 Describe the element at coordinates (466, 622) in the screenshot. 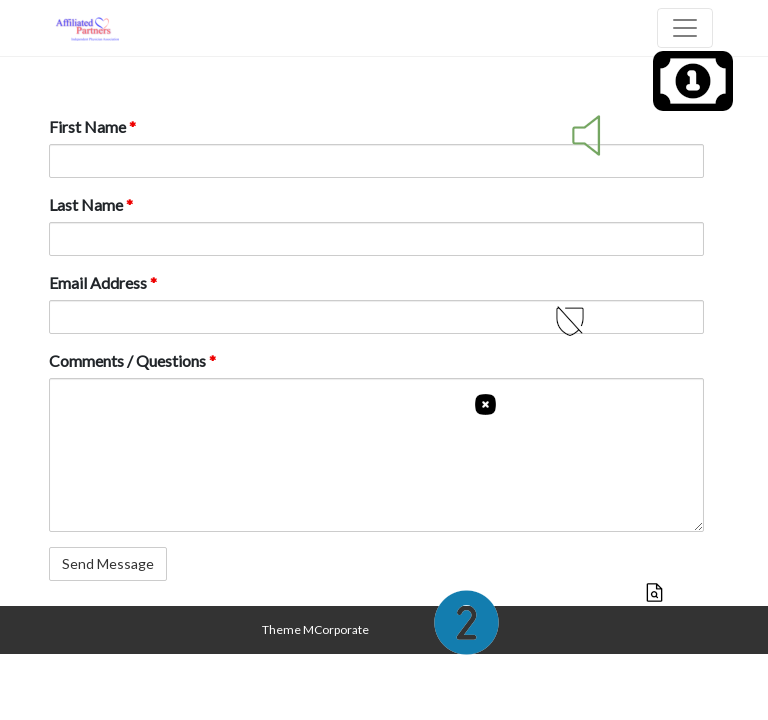

I see `indicates step two in a multi-step process` at that location.